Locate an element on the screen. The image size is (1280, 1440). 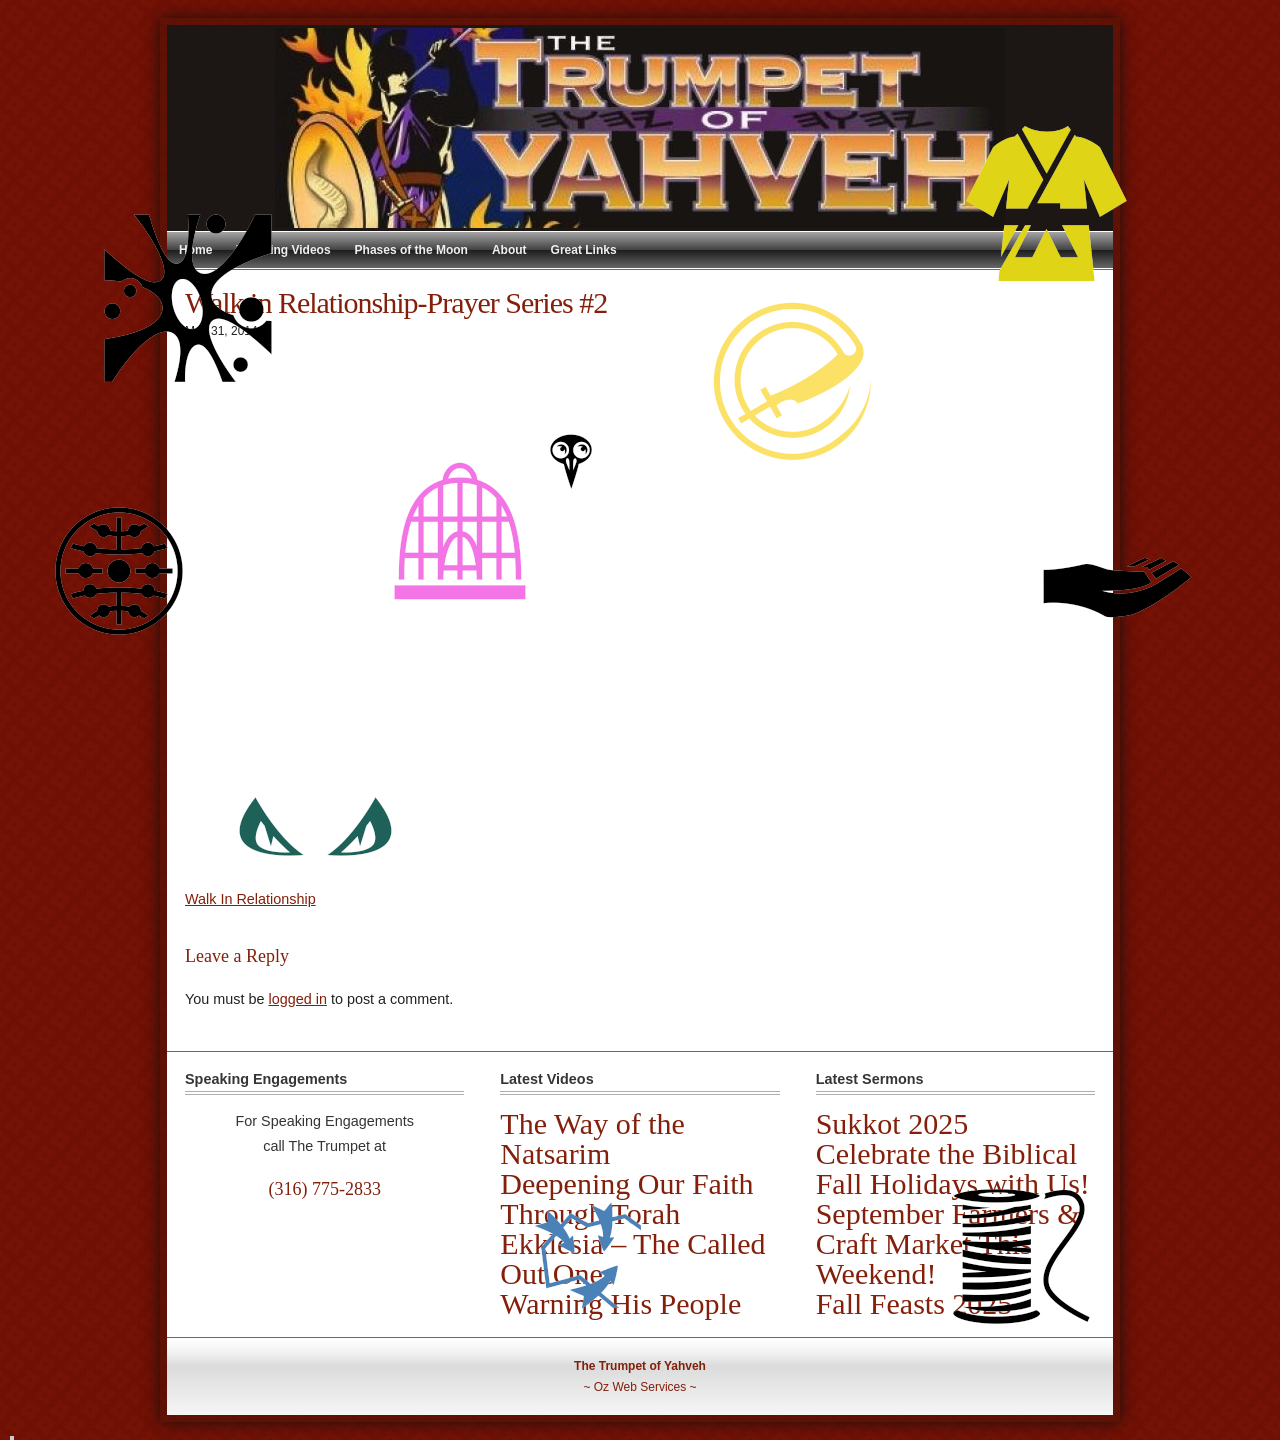
bird cage item or decoration in a game inventory is located at coordinates (460, 531).